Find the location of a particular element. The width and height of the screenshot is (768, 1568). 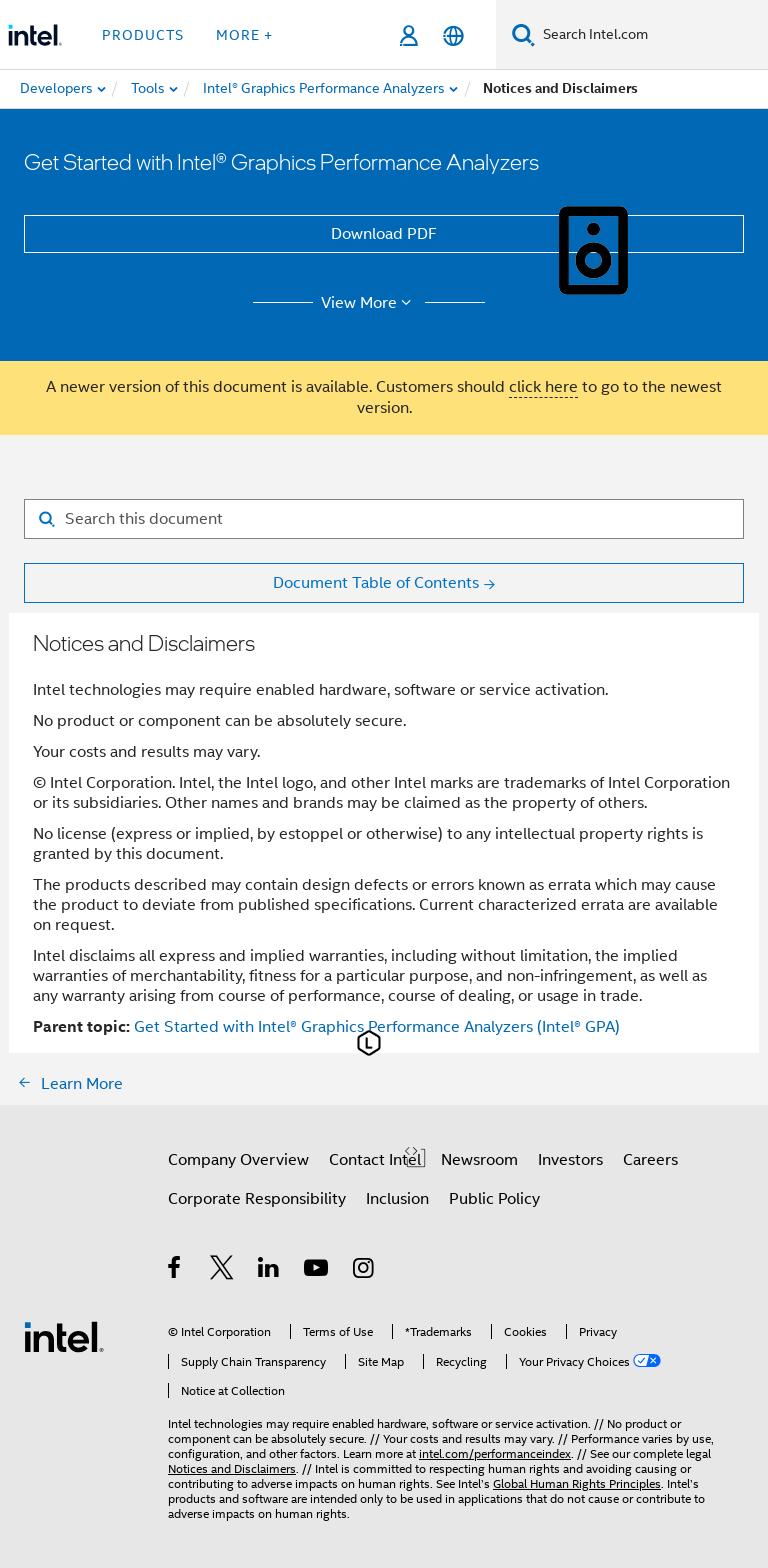

access audio or speaker settings is located at coordinates (593, 250).